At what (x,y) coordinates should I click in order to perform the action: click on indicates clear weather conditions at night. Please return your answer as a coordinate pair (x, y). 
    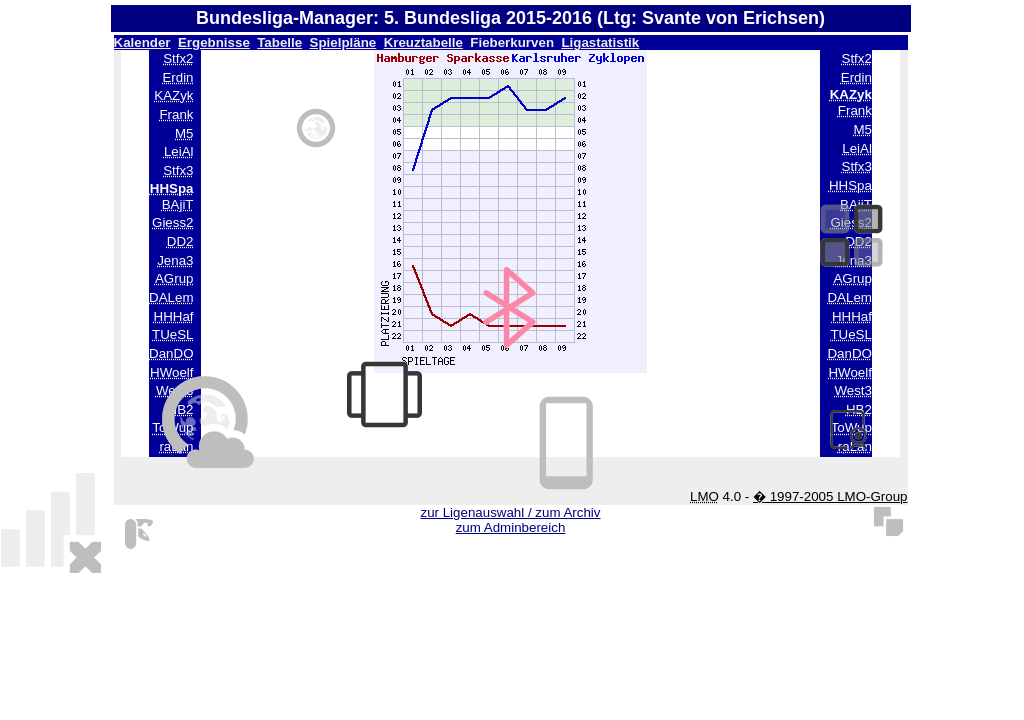
    Looking at the image, I should click on (316, 128).